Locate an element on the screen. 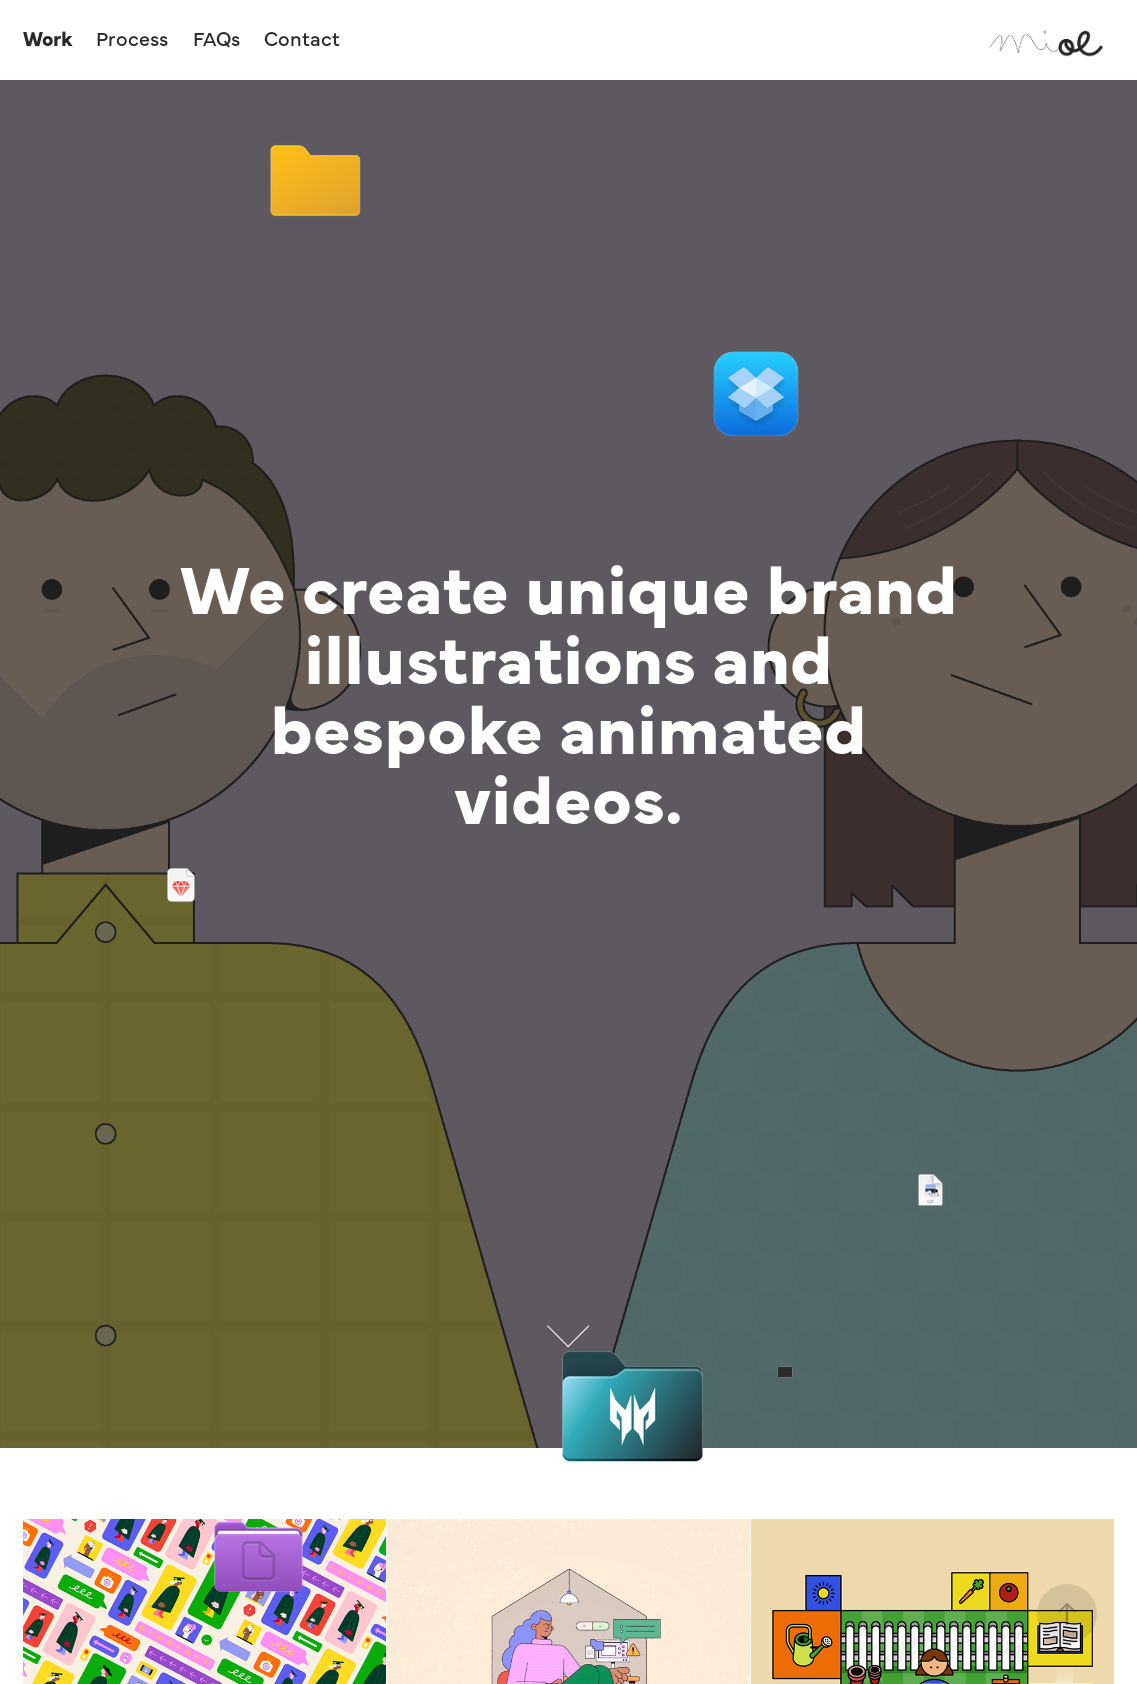 Image resolution: width=1137 pixels, height=1684 pixels. open acer predator game files folder is located at coordinates (632, 1410).